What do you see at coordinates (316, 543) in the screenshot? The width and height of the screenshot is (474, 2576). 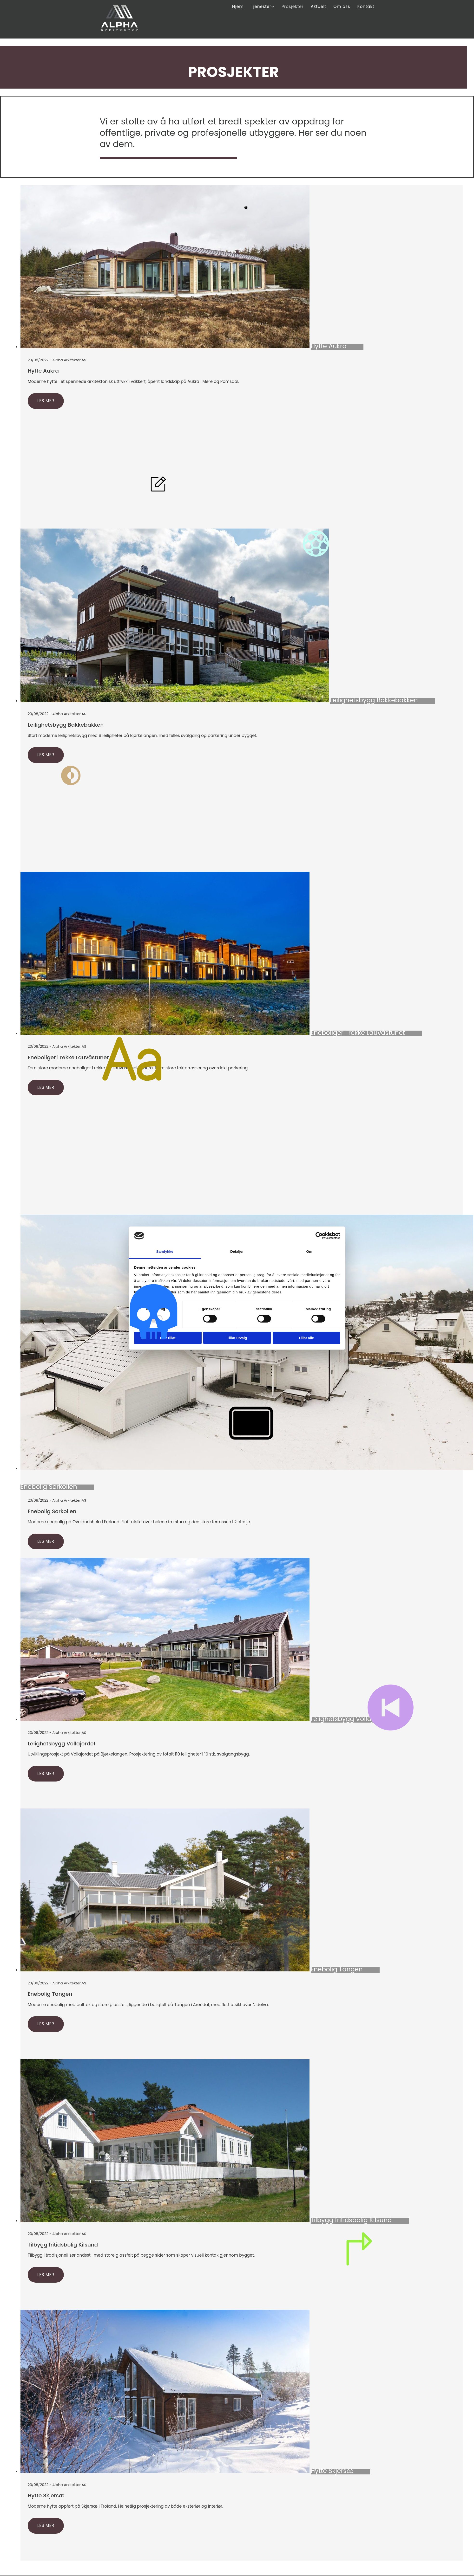 I see `access sports or soccer-related content` at bounding box center [316, 543].